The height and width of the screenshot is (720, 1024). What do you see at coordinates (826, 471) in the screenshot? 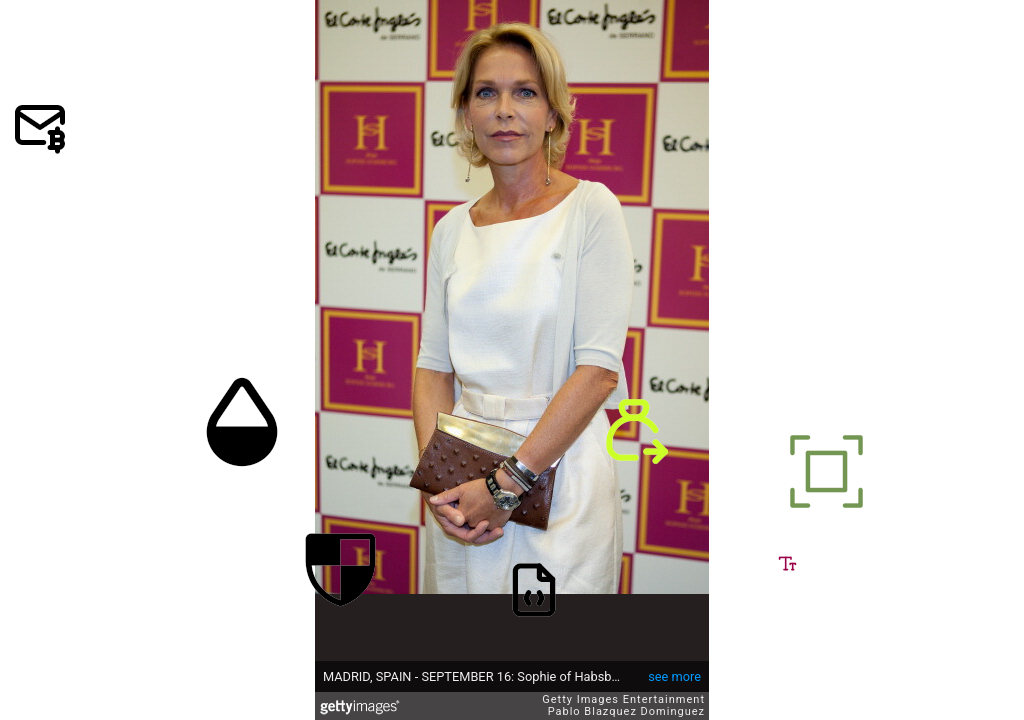
I see `scan a QR code or barcode` at bounding box center [826, 471].